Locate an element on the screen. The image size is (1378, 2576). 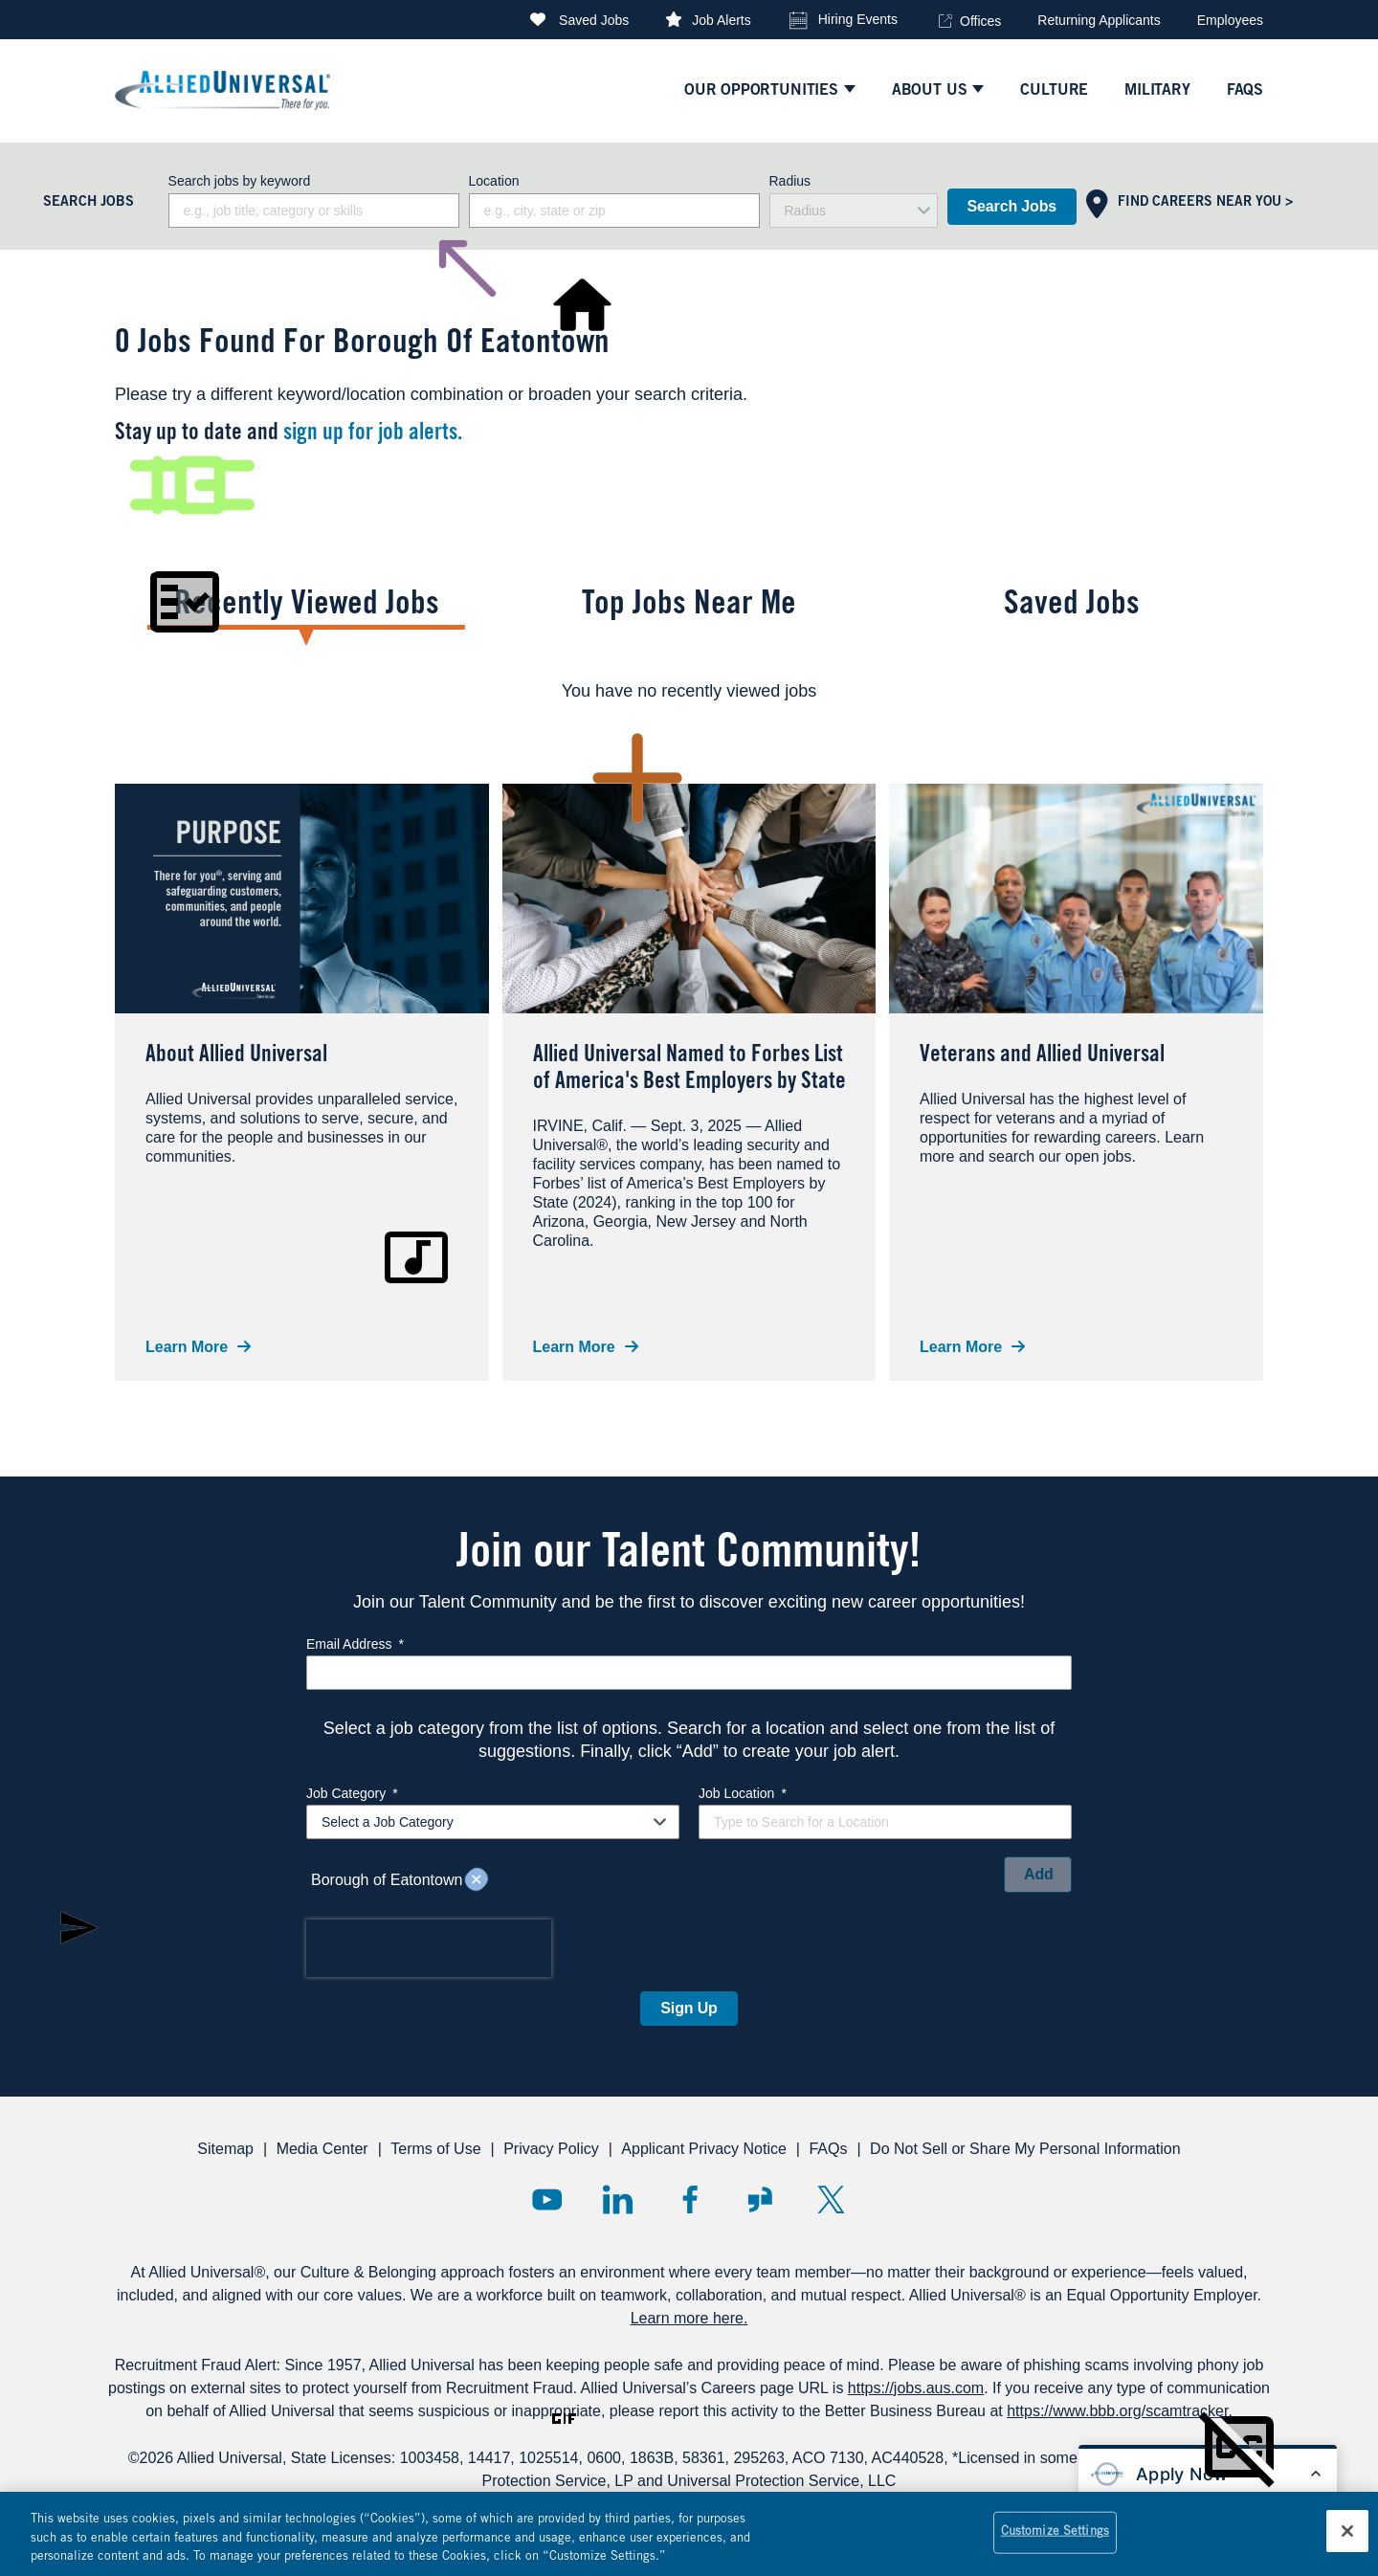
move item to upper left corner is located at coordinates (467, 268).